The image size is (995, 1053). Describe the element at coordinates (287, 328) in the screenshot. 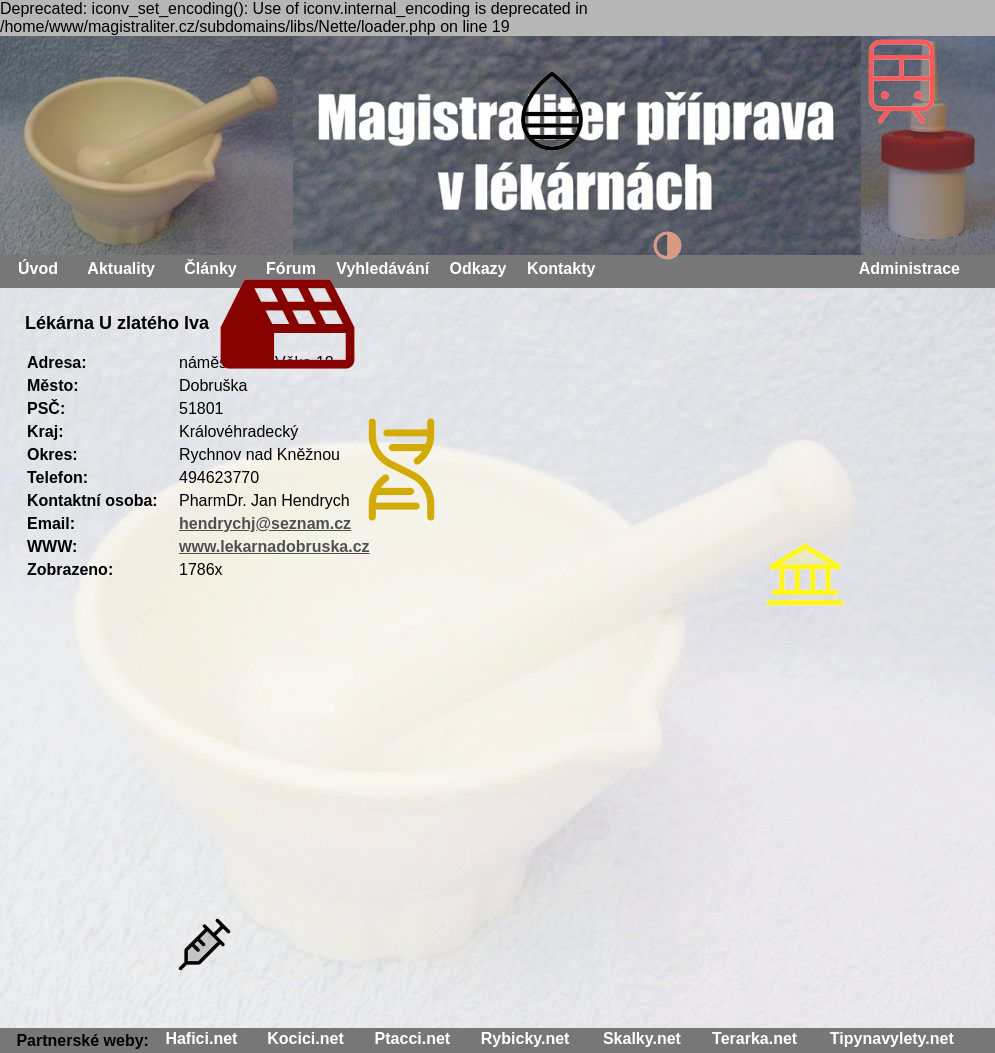

I see `access solar panel settings` at that location.